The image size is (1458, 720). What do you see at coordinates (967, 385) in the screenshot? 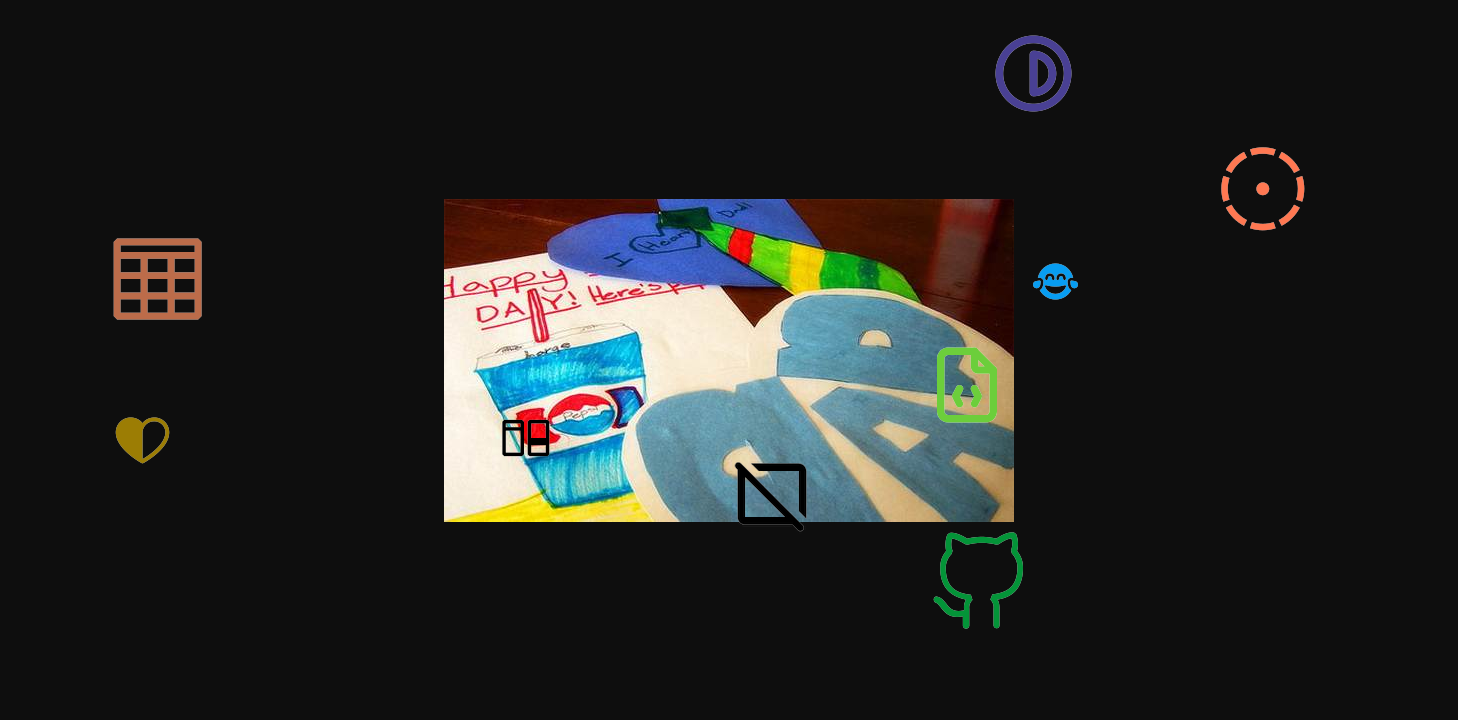
I see `view source code file` at bounding box center [967, 385].